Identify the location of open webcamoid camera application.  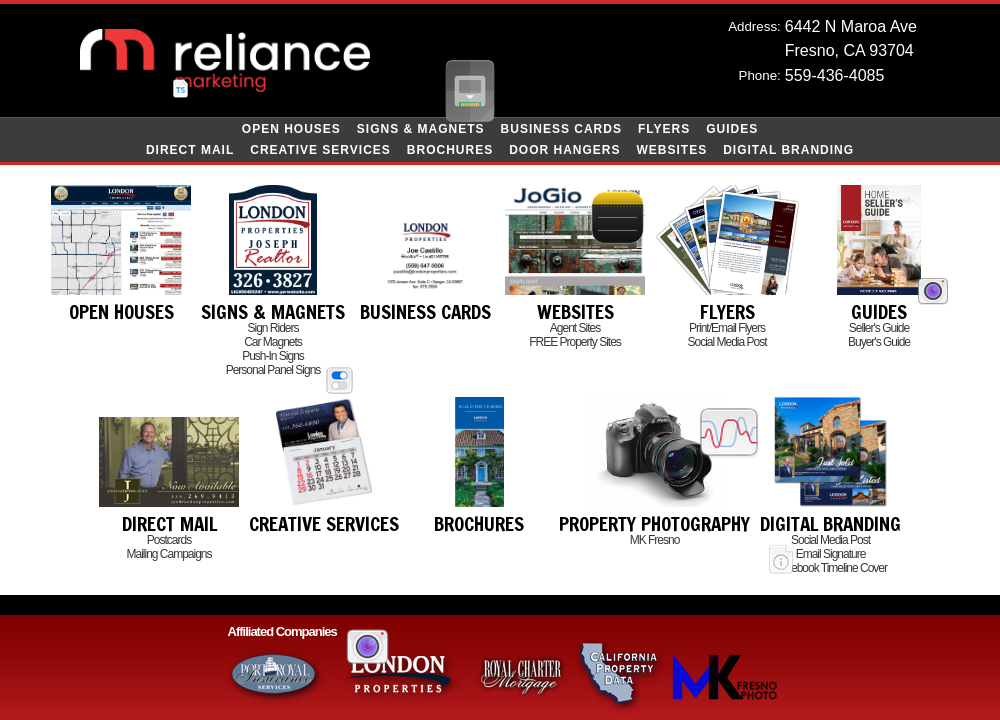
(367, 646).